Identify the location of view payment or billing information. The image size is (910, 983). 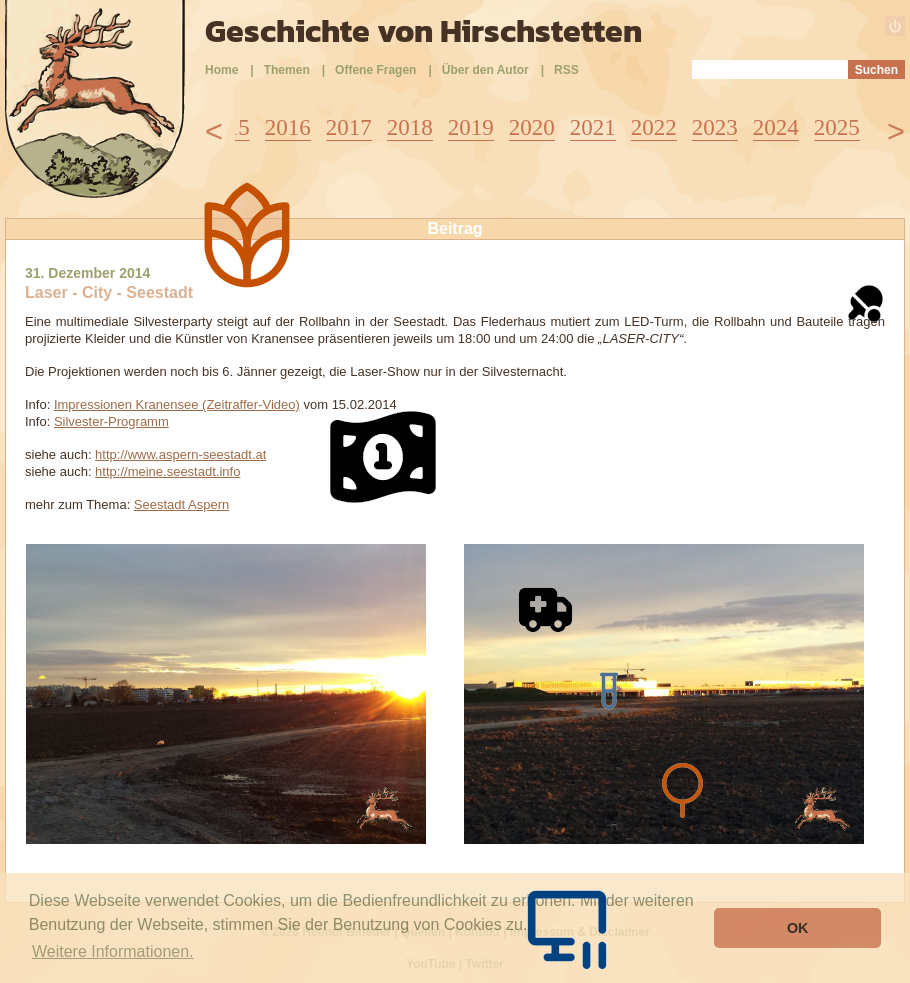
(383, 457).